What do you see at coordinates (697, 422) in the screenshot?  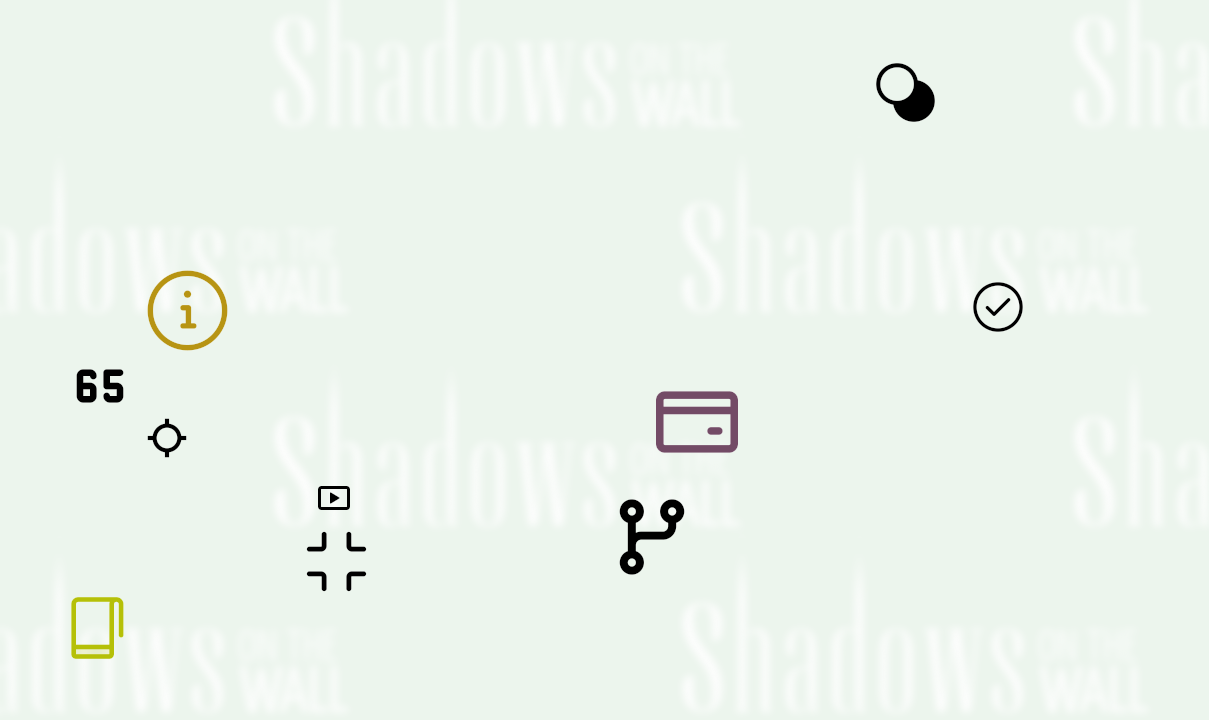 I see `manage payment methods` at bounding box center [697, 422].